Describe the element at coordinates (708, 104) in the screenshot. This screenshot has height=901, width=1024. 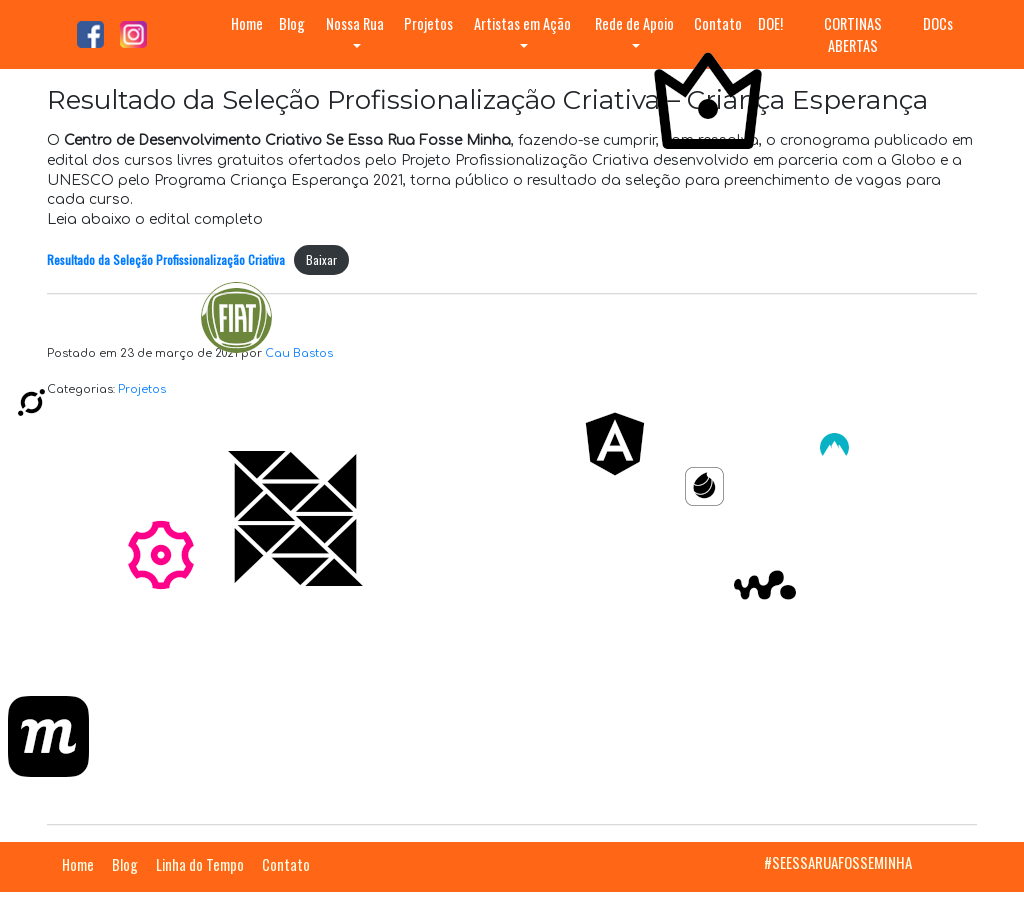
I see `indicates VIP or premium membership status` at that location.